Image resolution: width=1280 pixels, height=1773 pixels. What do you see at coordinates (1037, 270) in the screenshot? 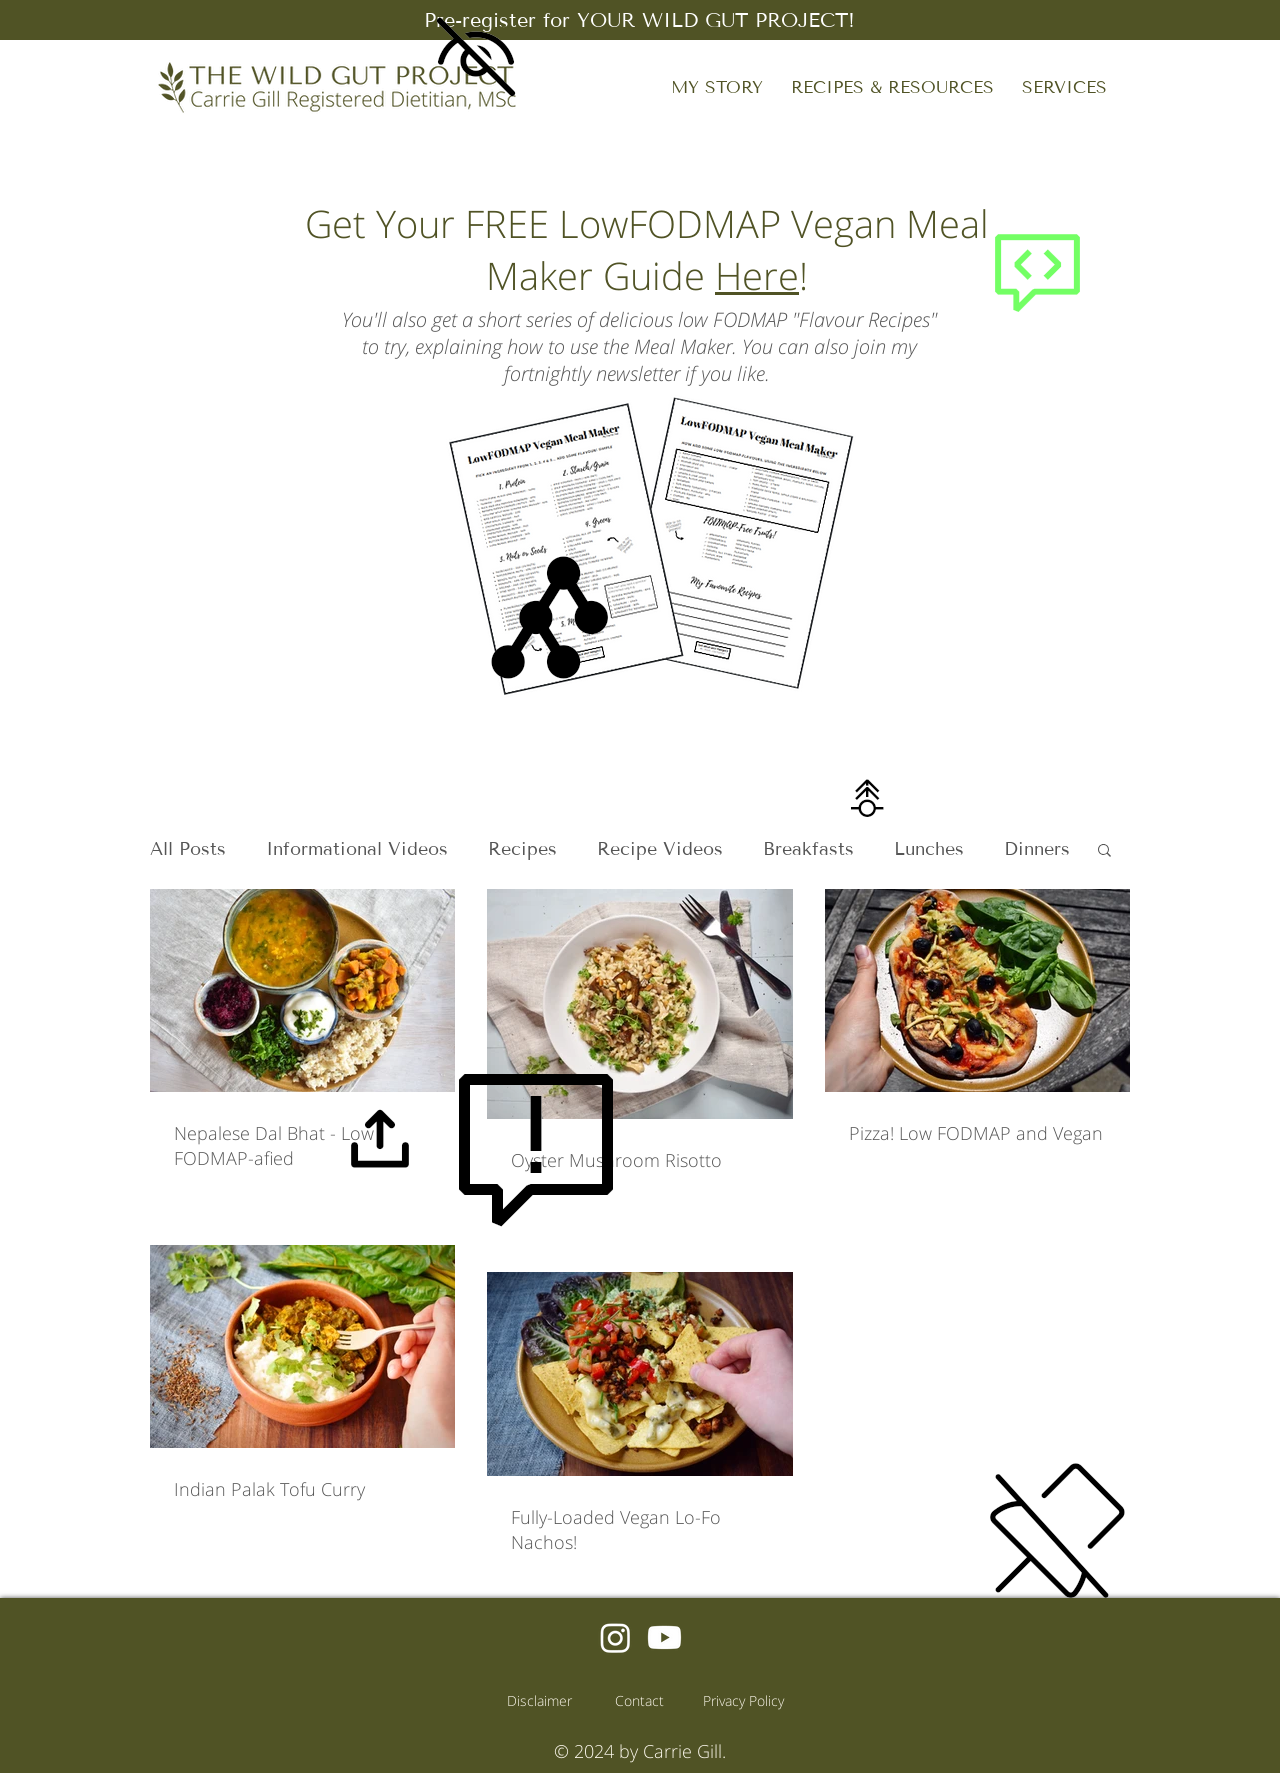
I see `open code review comments` at bounding box center [1037, 270].